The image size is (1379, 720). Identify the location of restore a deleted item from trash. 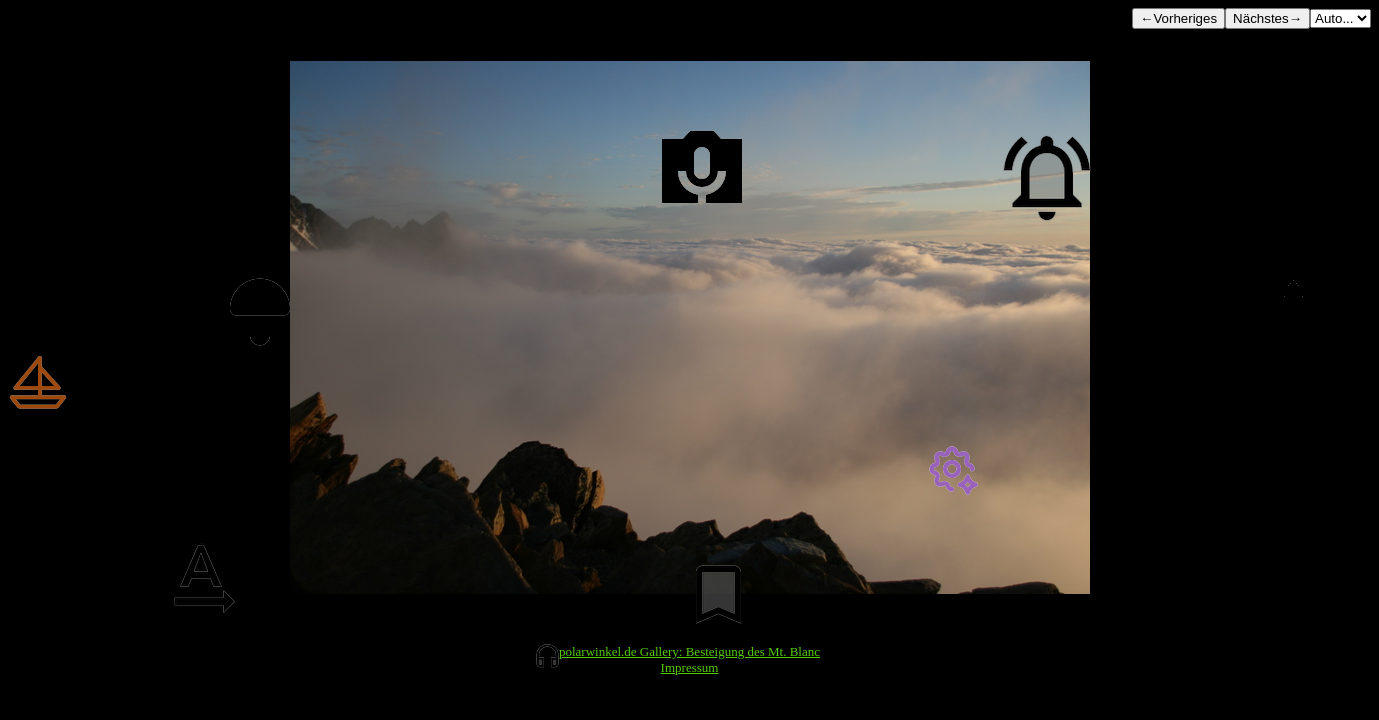
(1293, 283).